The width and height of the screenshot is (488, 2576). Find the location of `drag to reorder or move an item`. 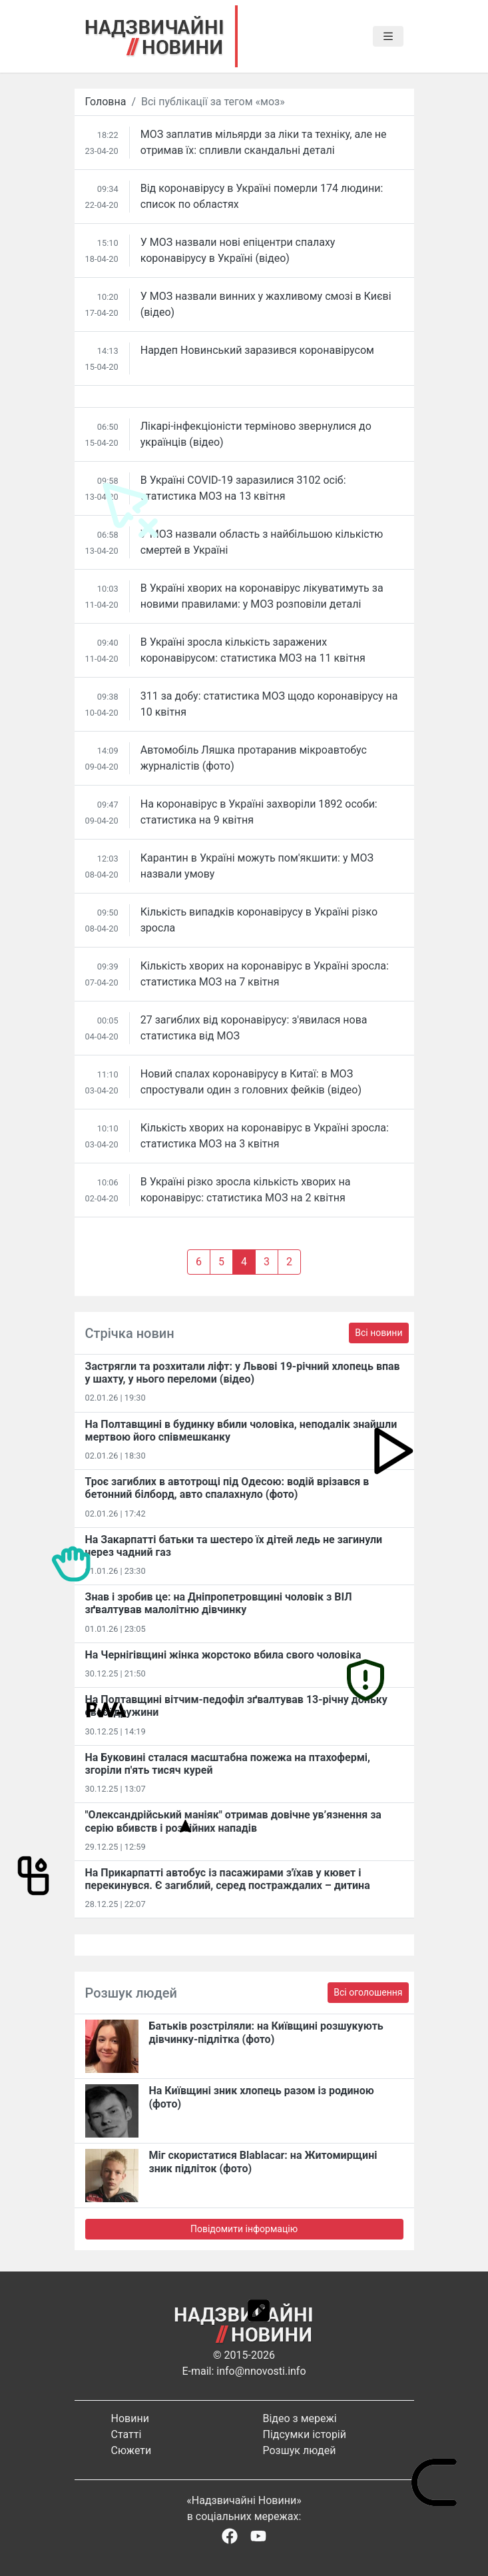

drag to reorder or move an item is located at coordinates (71, 1563).